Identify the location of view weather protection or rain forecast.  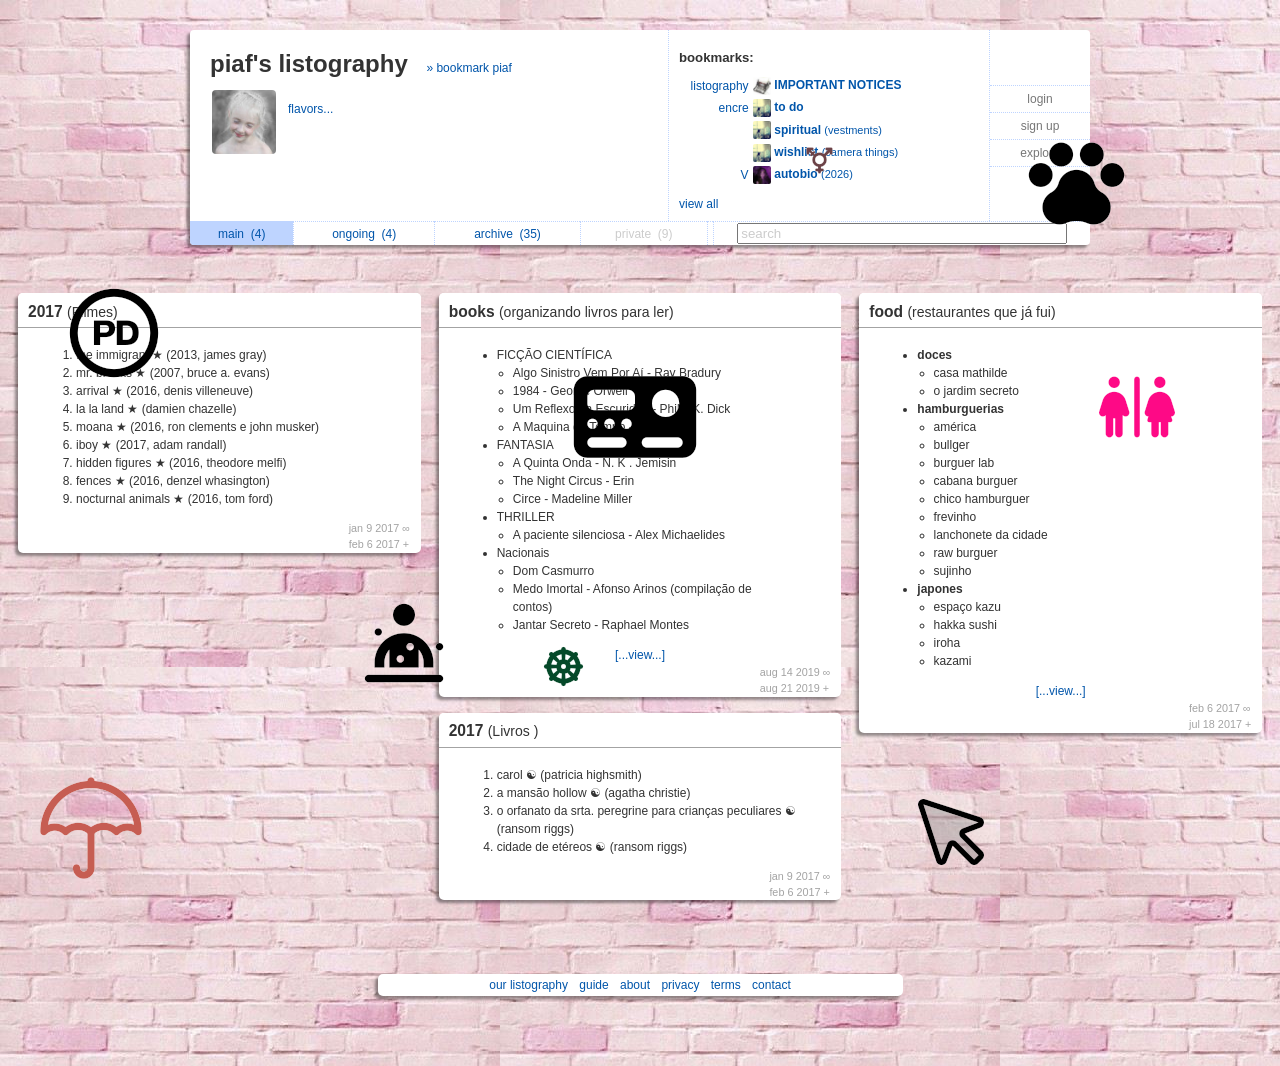
(91, 828).